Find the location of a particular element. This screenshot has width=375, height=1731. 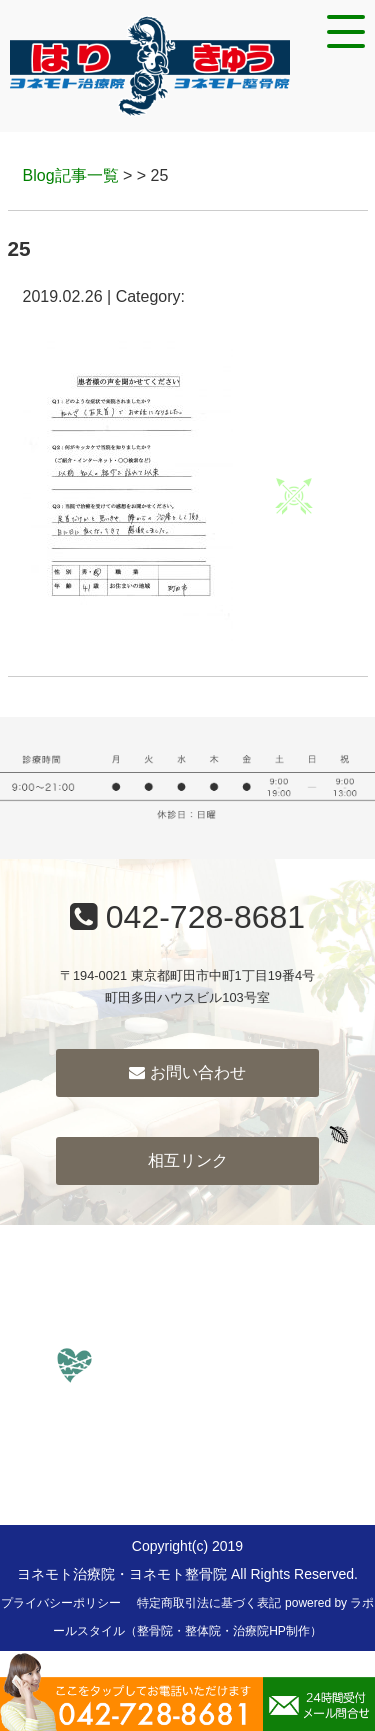

indicates autumn or seasonal theme is located at coordinates (339, 1135).